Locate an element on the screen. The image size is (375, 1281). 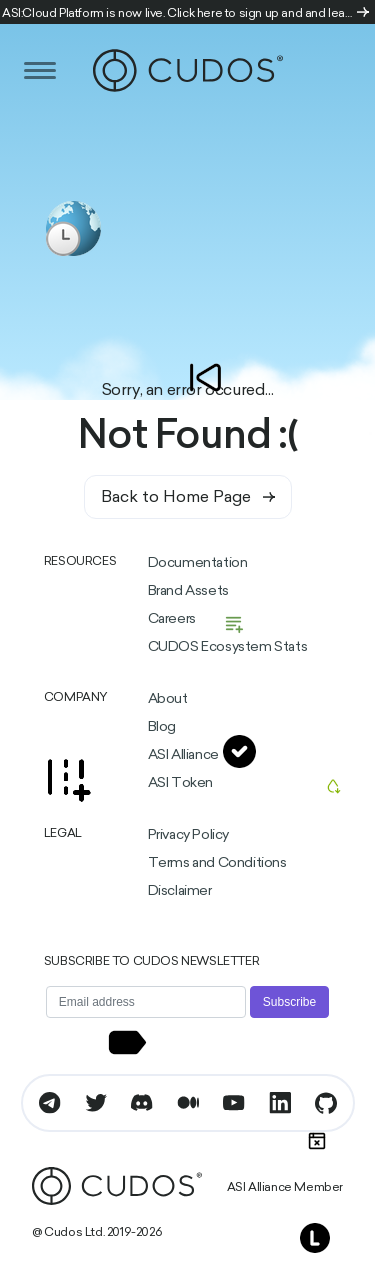
indicates a closed issue in the activity feed is located at coordinates (239, 751).